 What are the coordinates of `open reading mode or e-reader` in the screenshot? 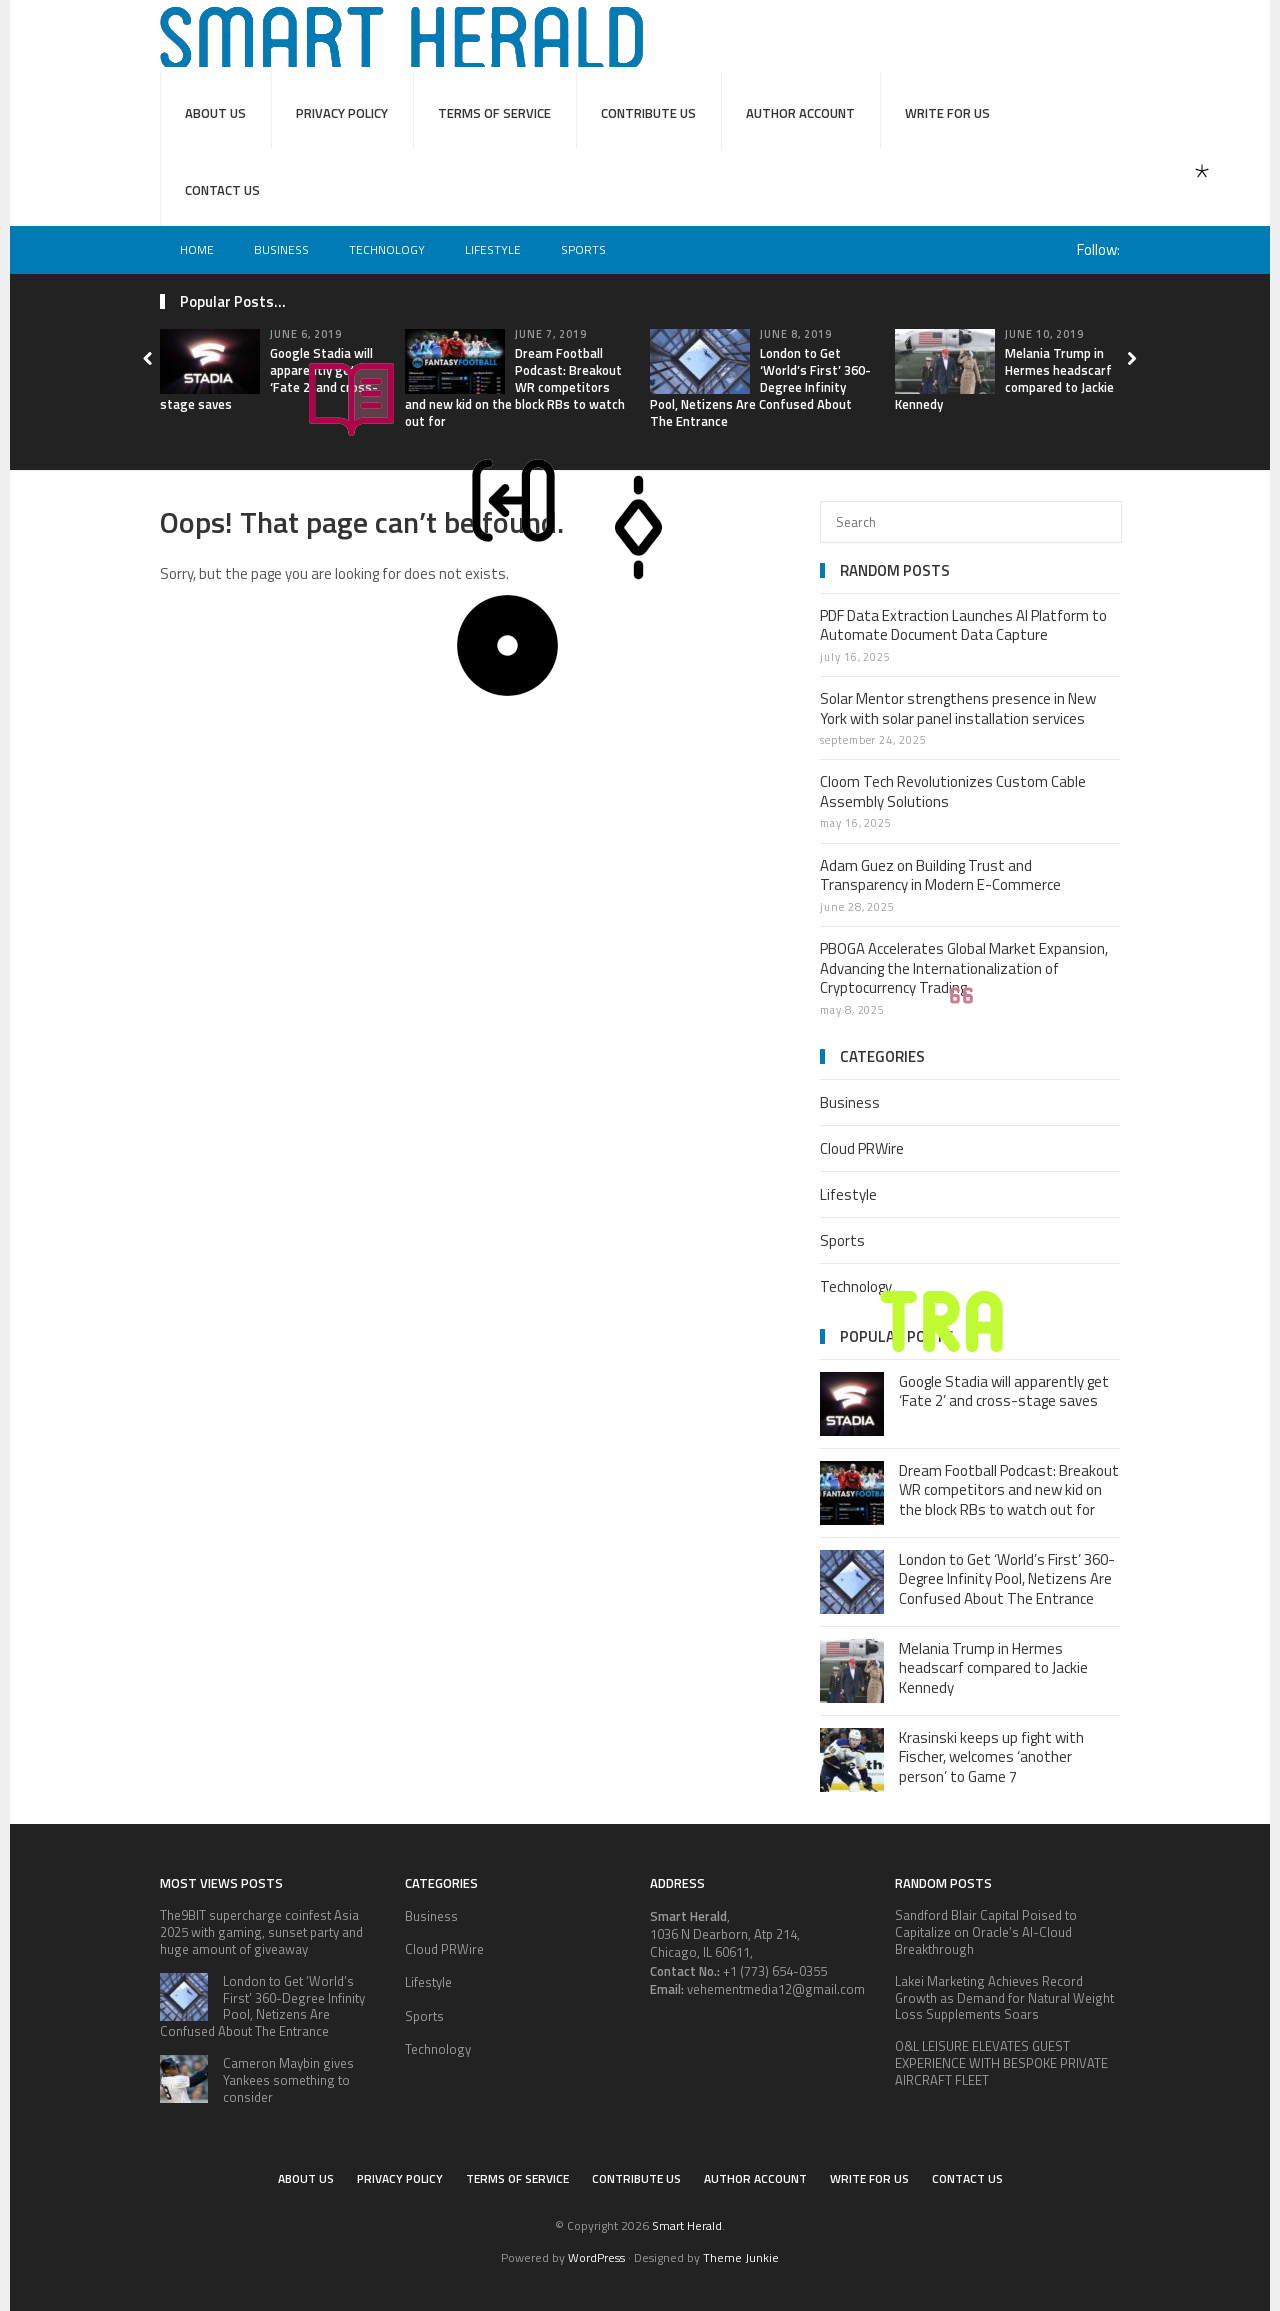 It's located at (351, 393).